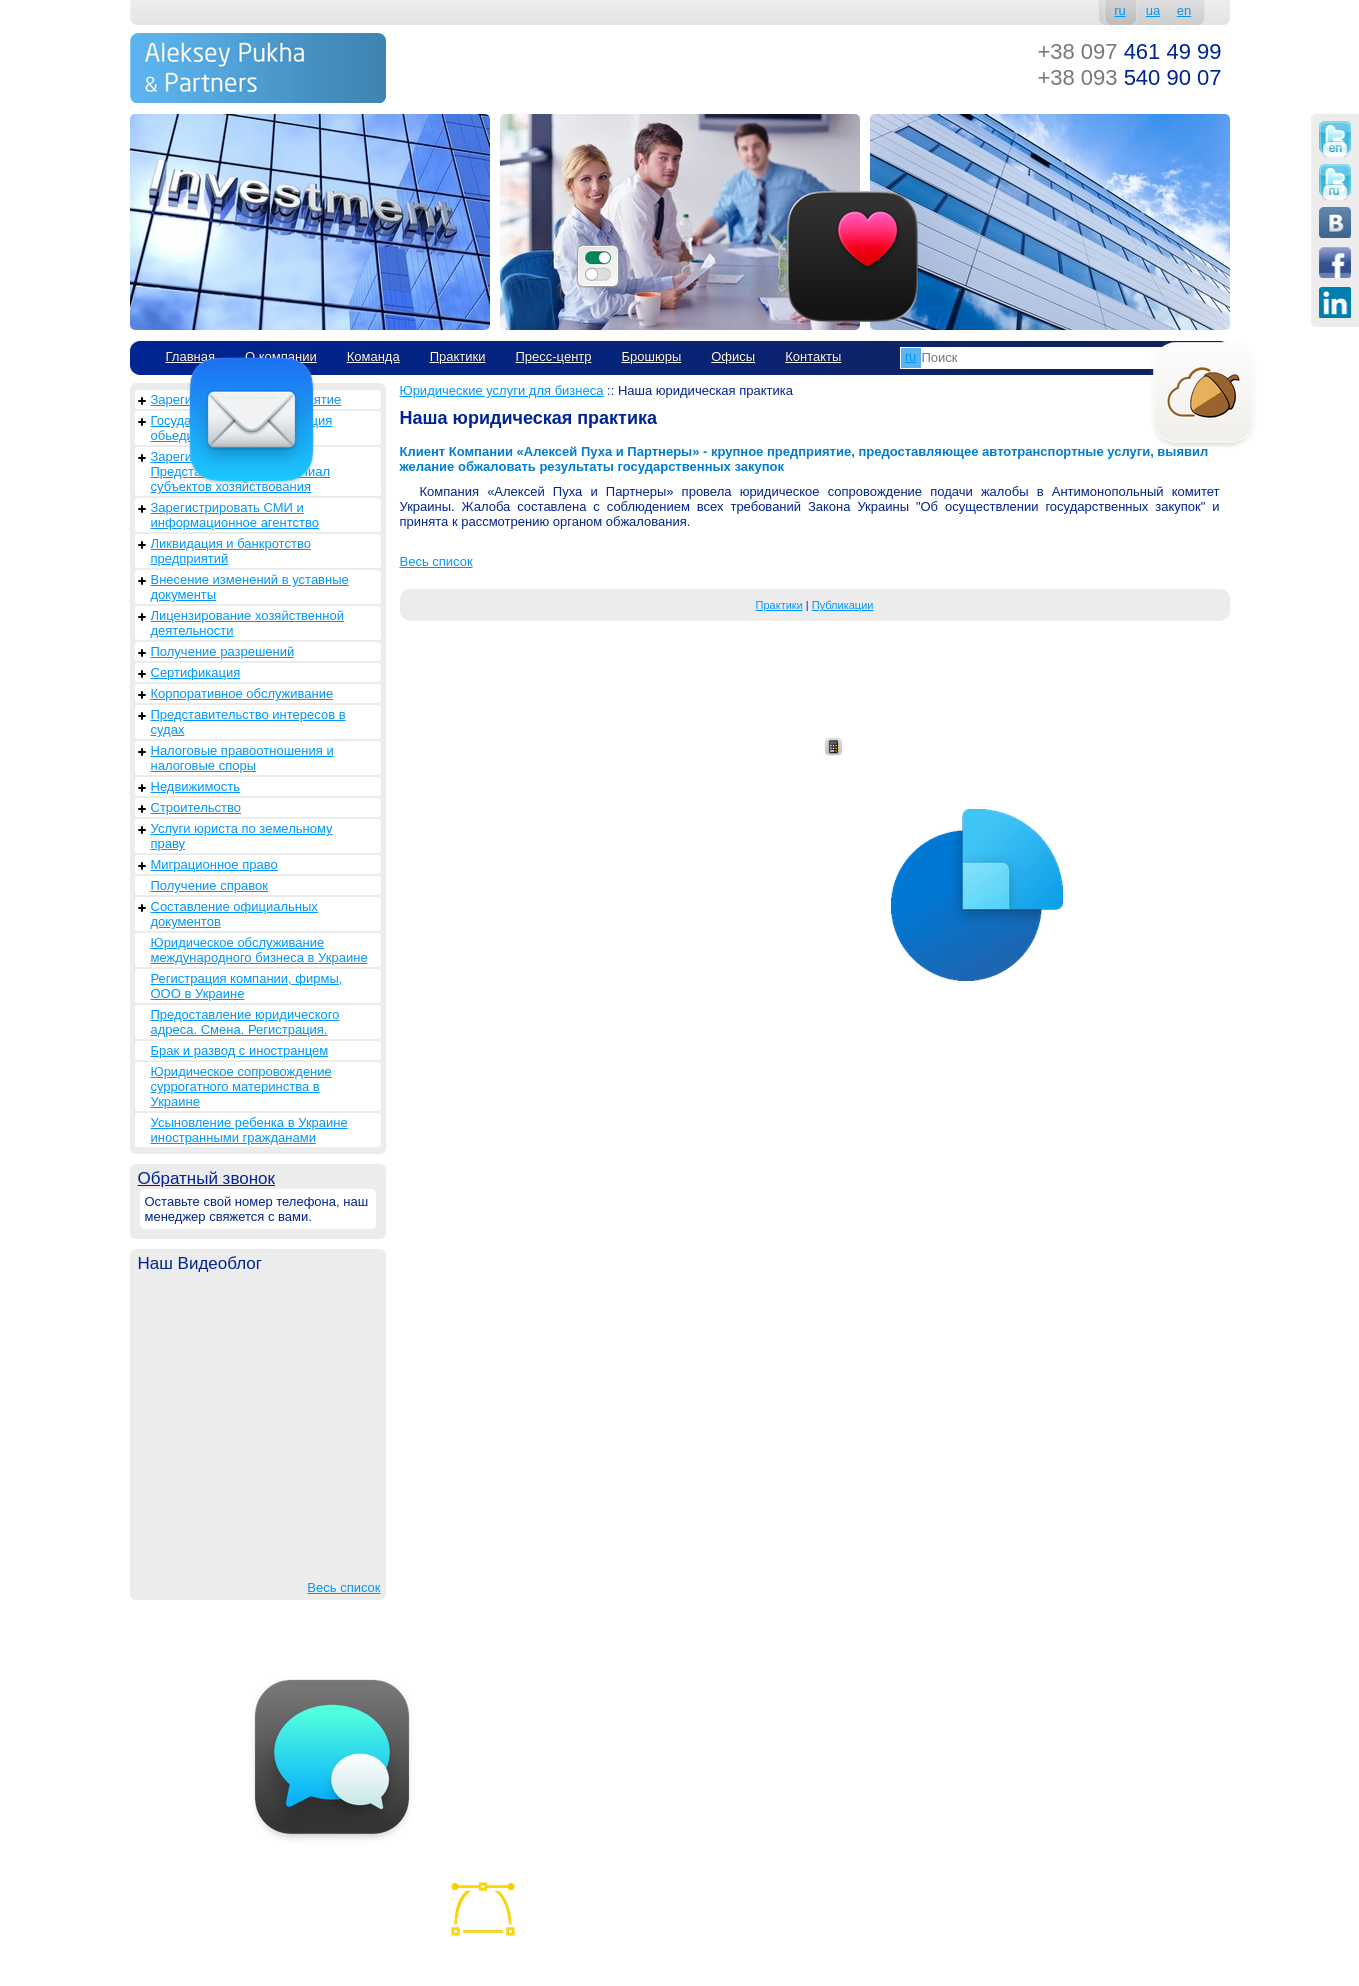 Image resolution: width=1359 pixels, height=1986 pixels. Describe the element at coordinates (483, 1909) in the screenshot. I see `access shape library in iMovie` at that location.